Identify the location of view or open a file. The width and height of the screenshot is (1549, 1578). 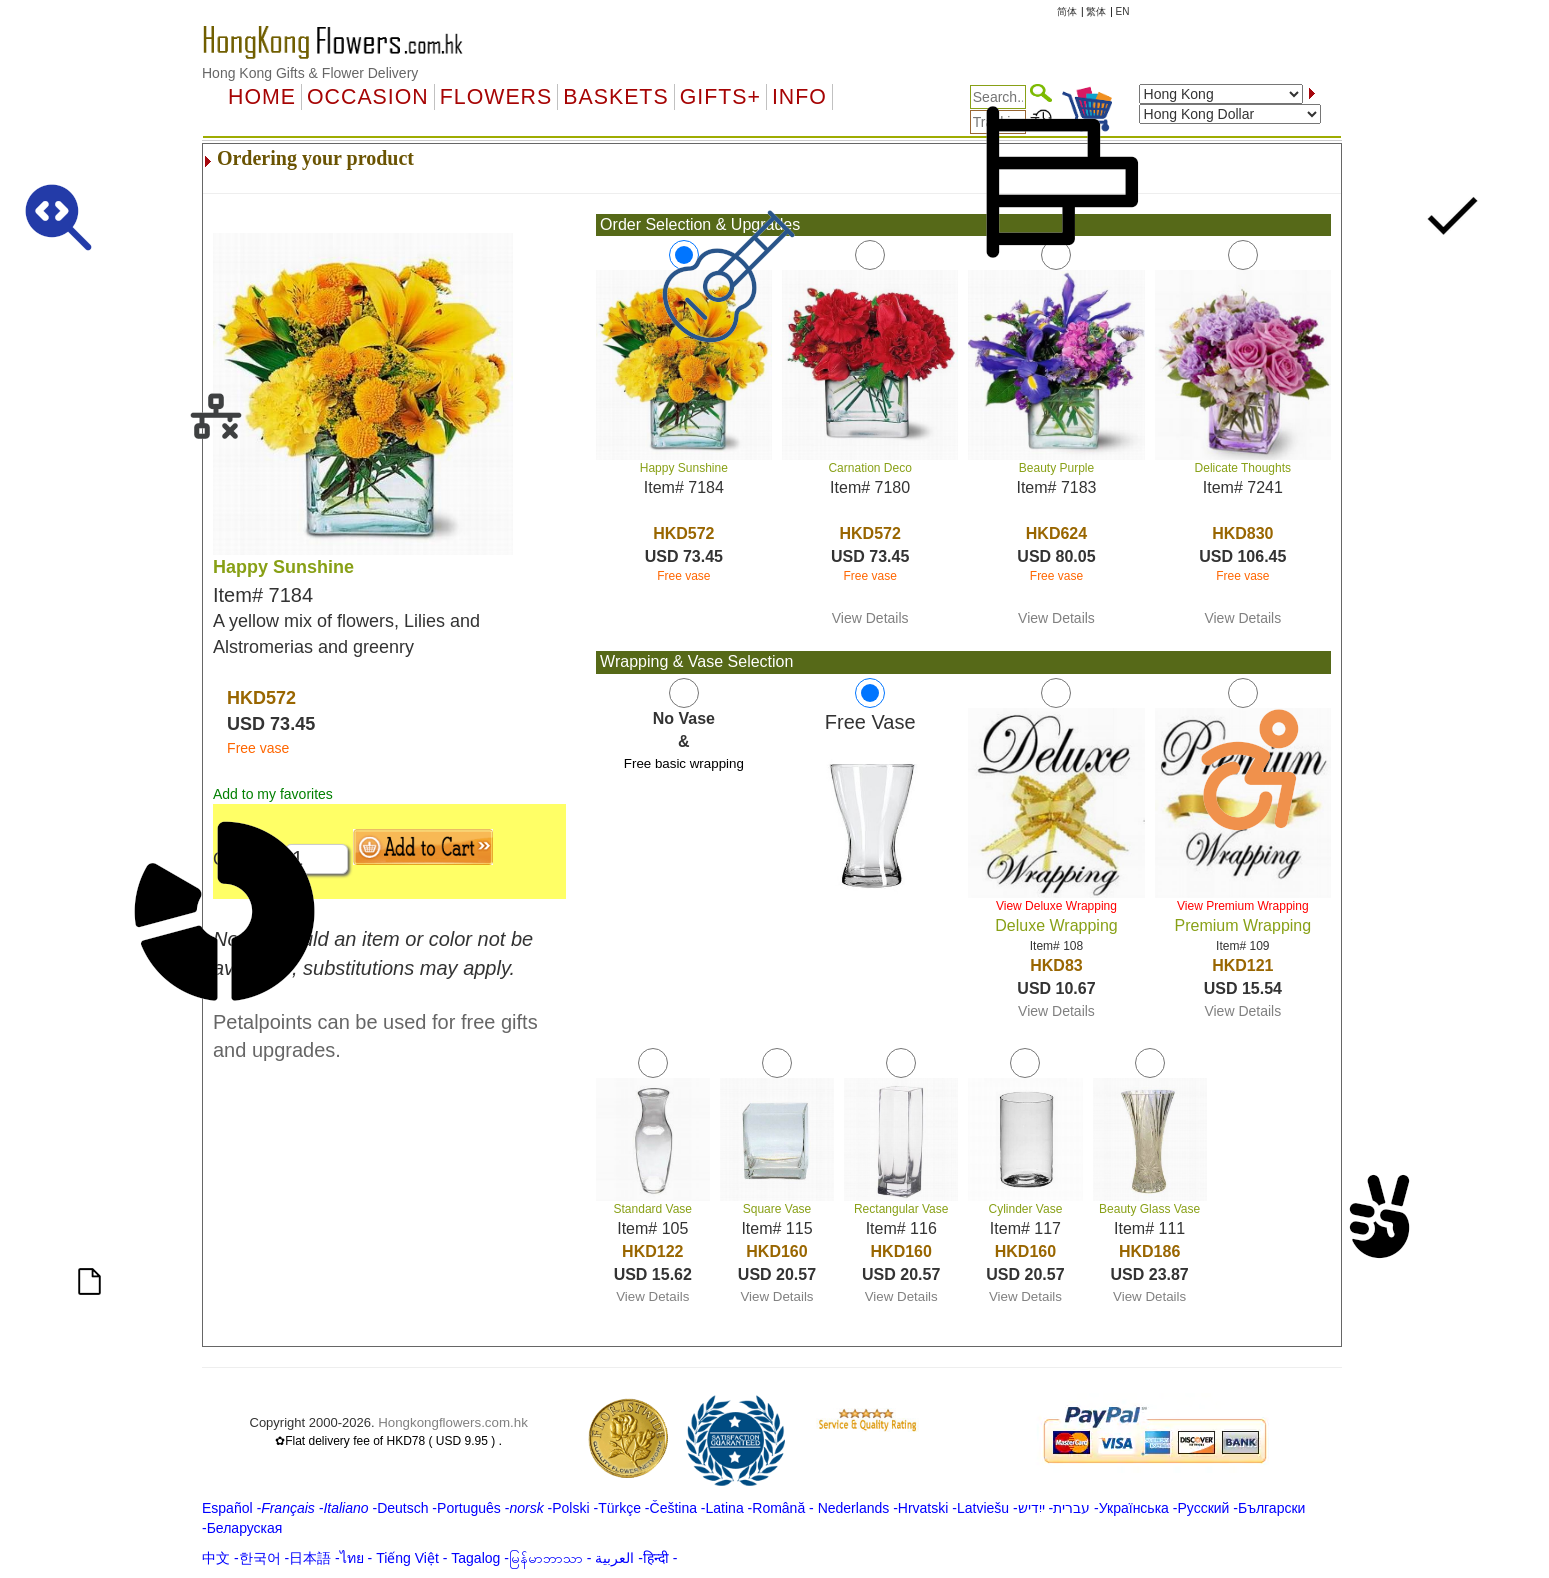
(89, 1281).